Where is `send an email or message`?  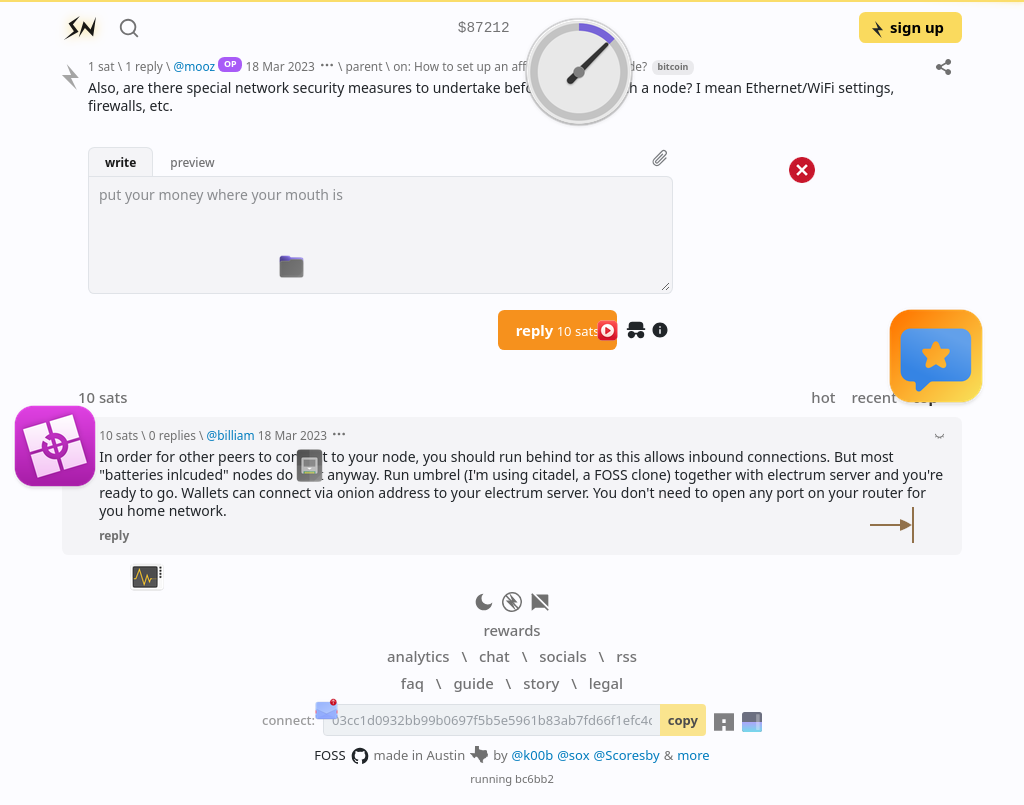 send an email or message is located at coordinates (326, 710).